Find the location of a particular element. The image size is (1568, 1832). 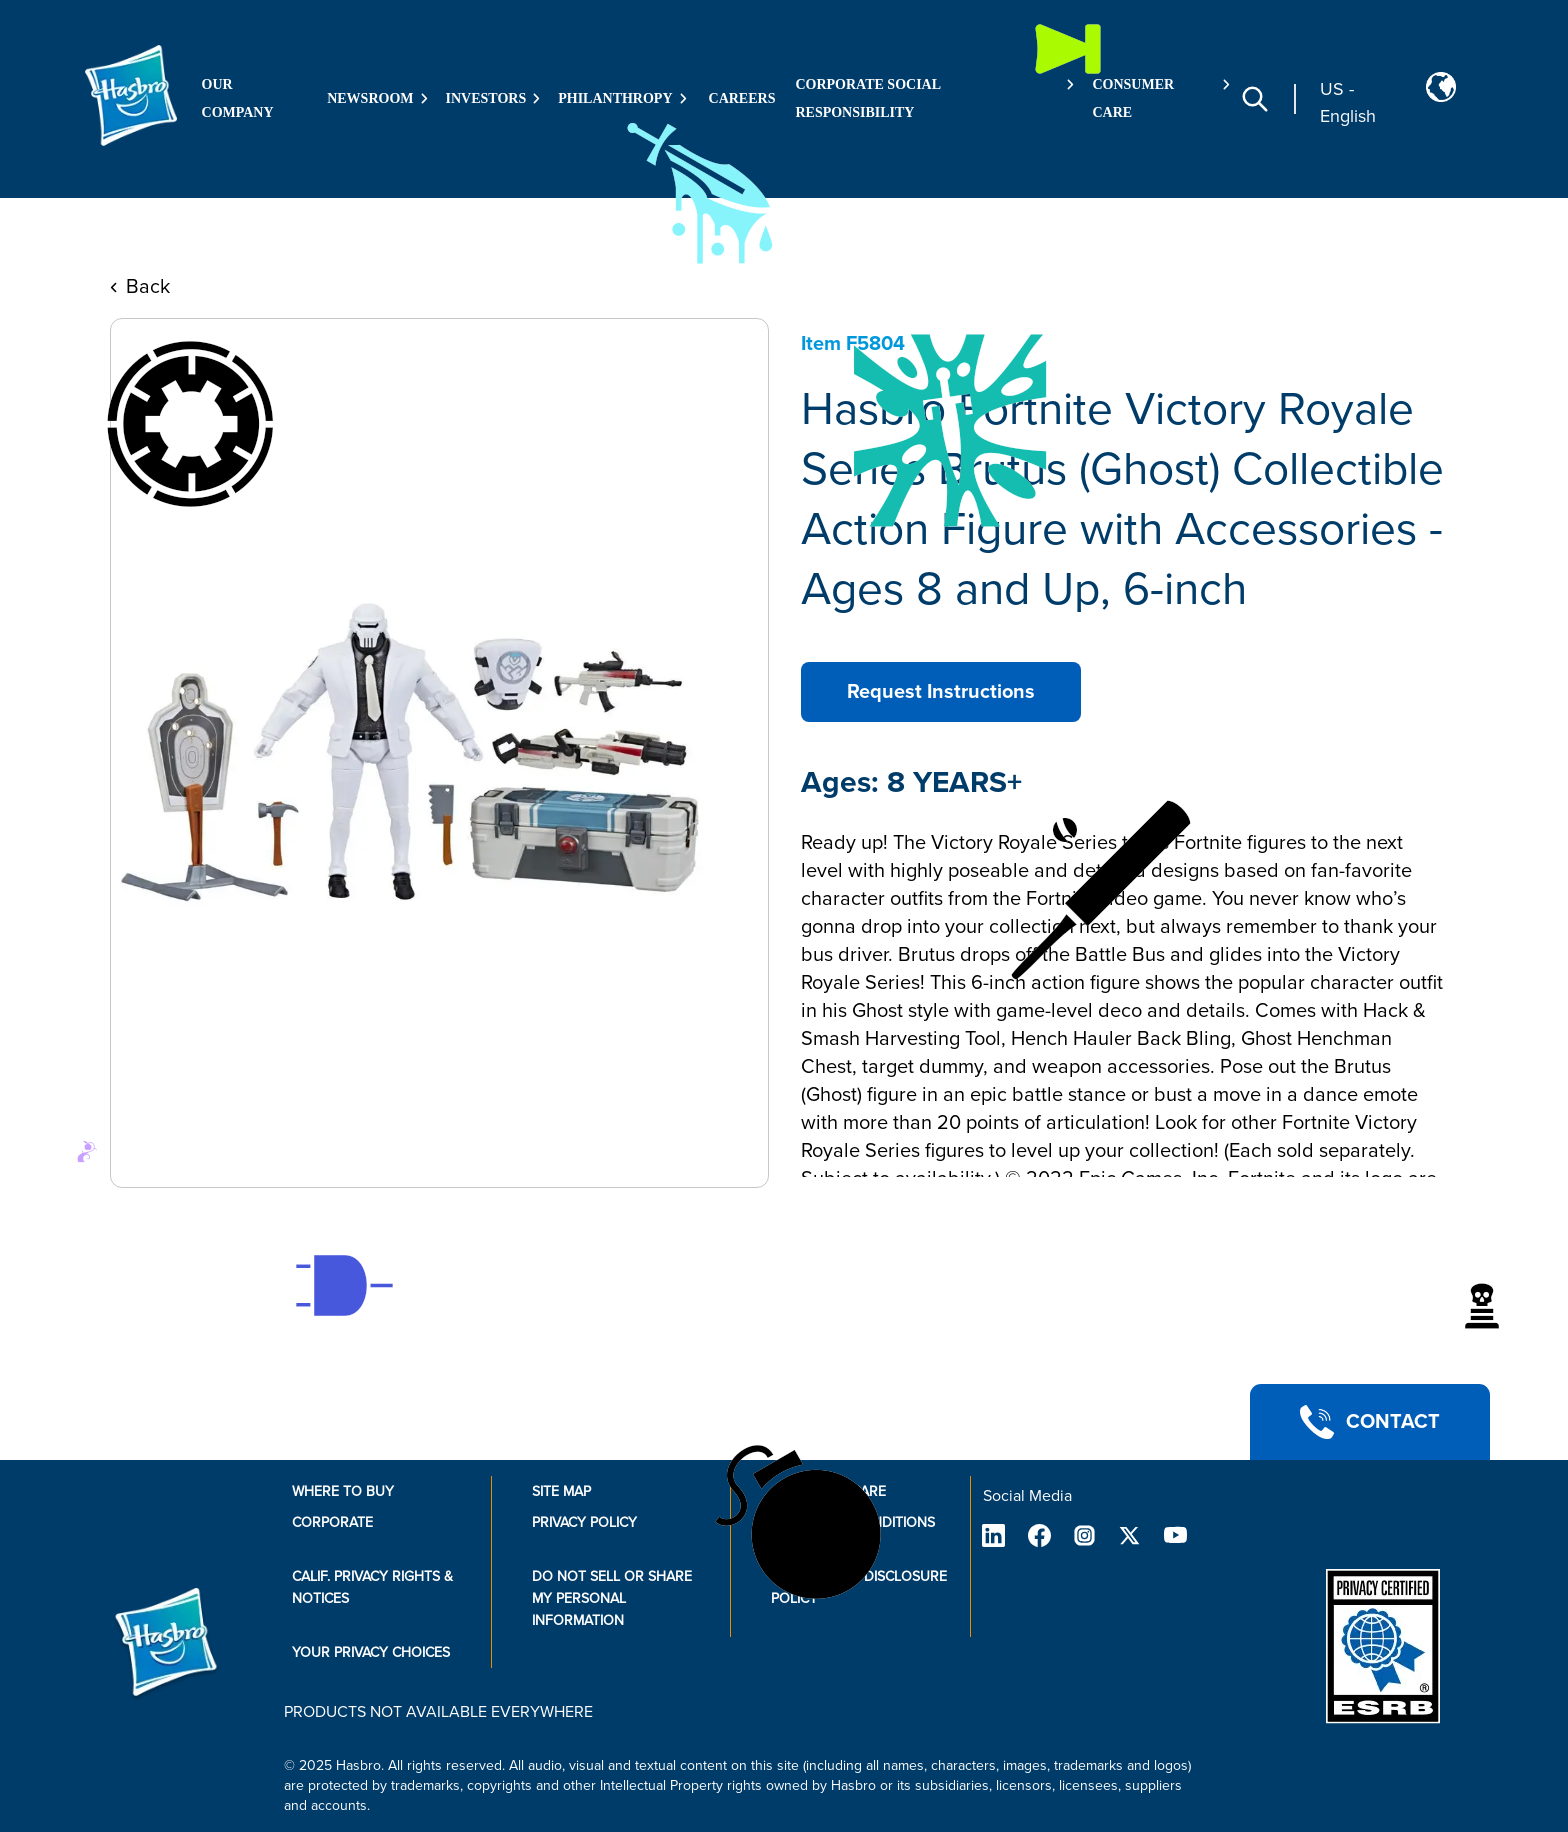

represents an AND logic gate in a circuit diagram is located at coordinates (344, 1285).